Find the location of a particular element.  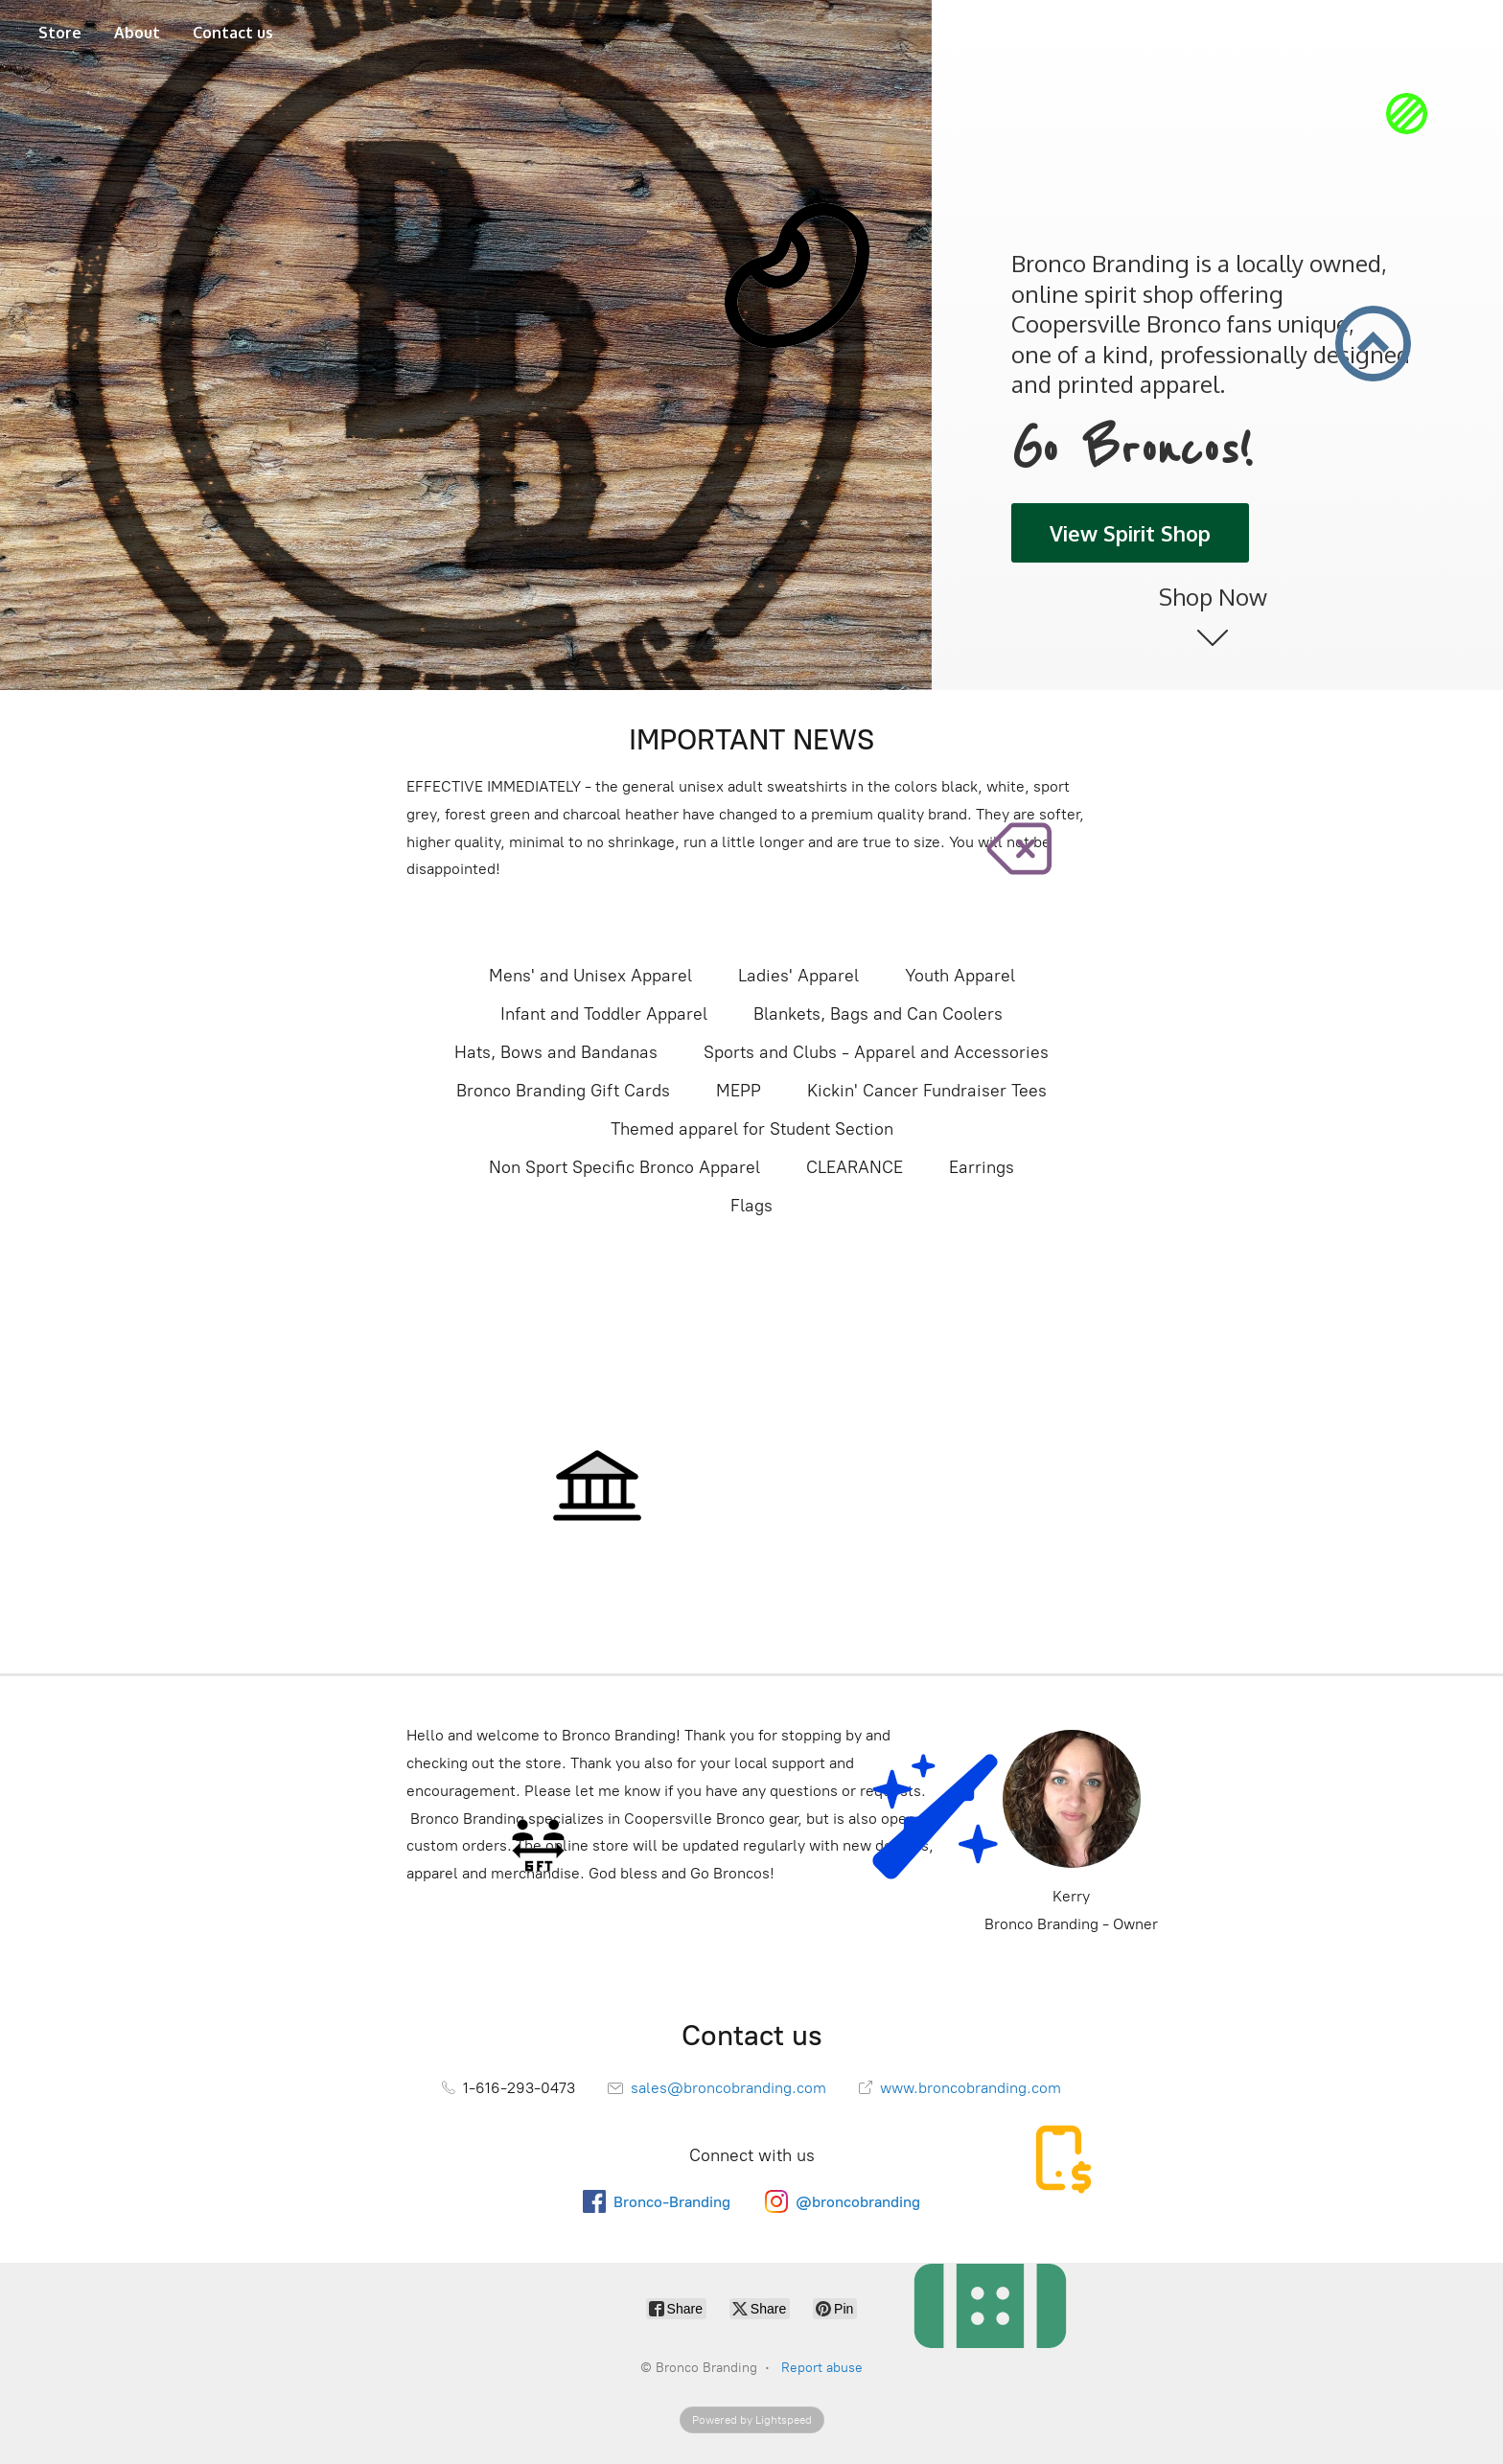

access boules or pétanque game is located at coordinates (1406, 113).